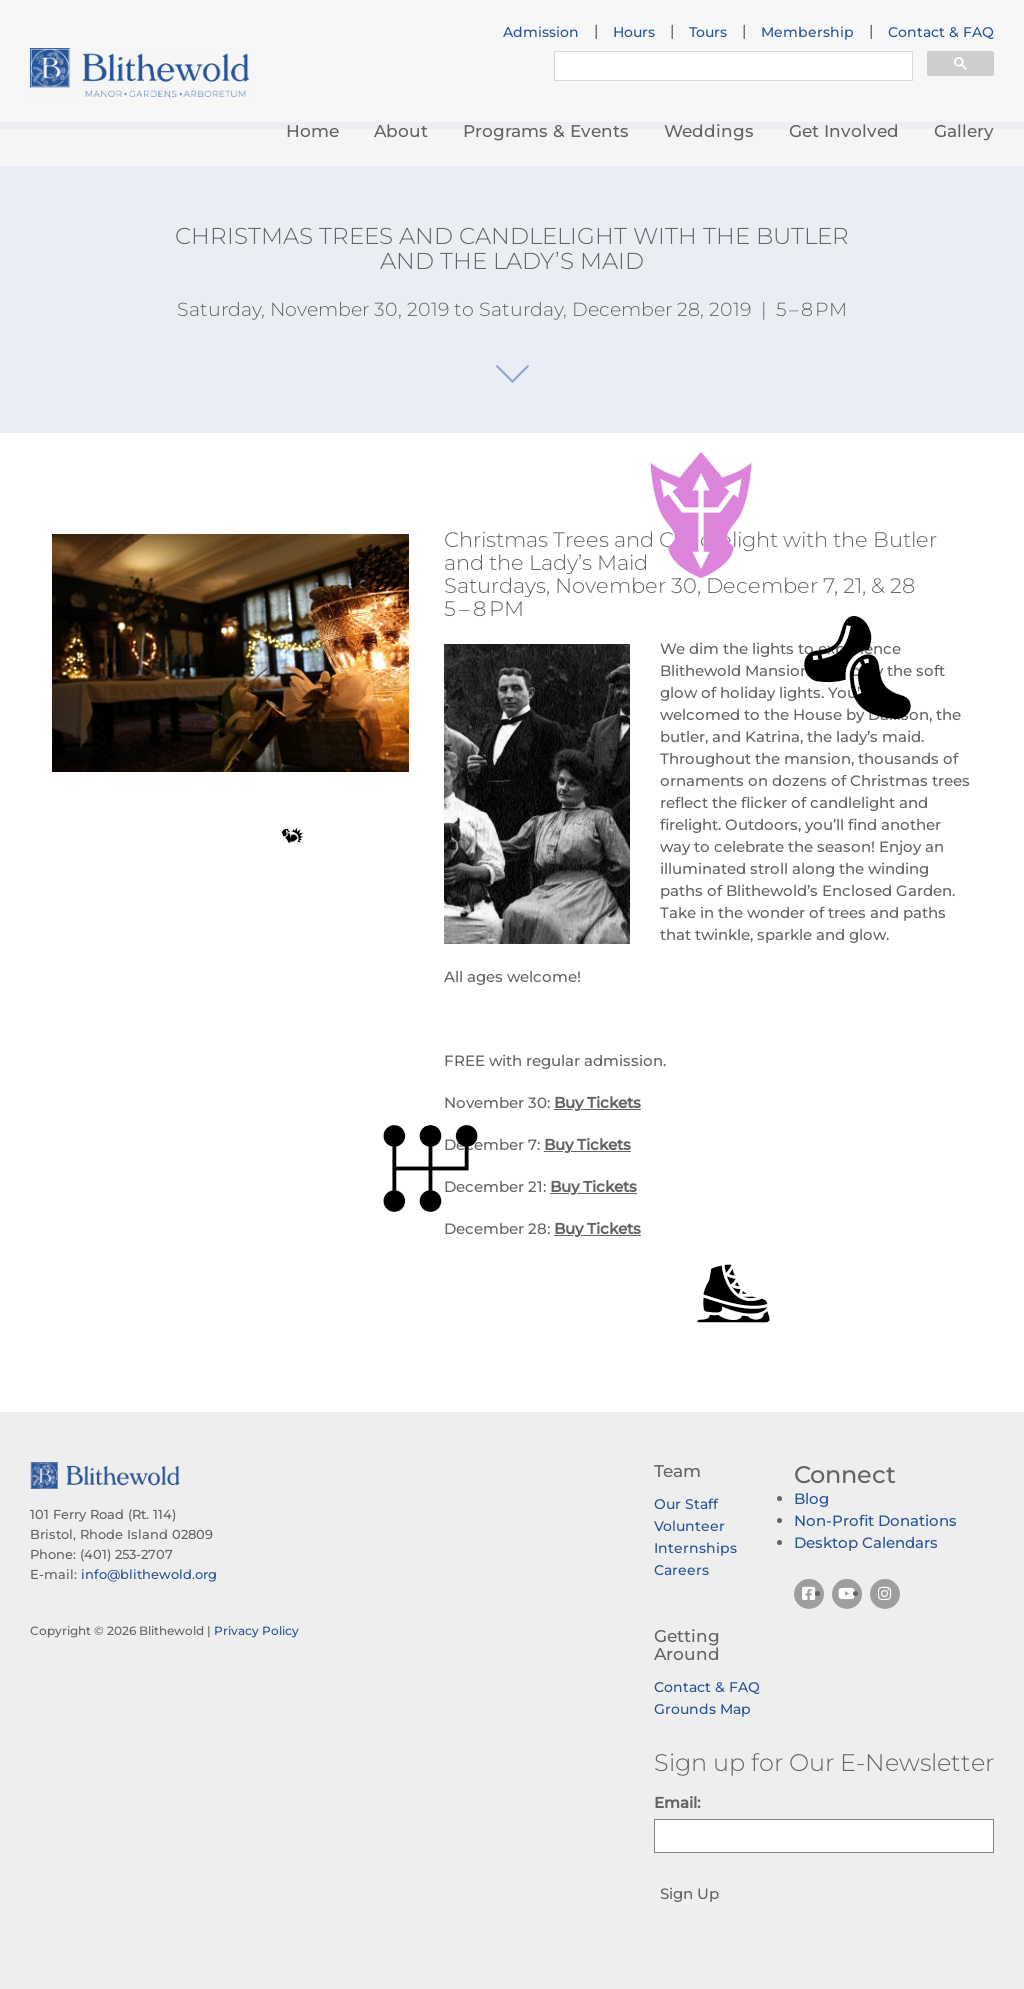  What do you see at coordinates (701, 515) in the screenshot?
I see `select trident shield weapon or defense item` at bounding box center [701, 515].